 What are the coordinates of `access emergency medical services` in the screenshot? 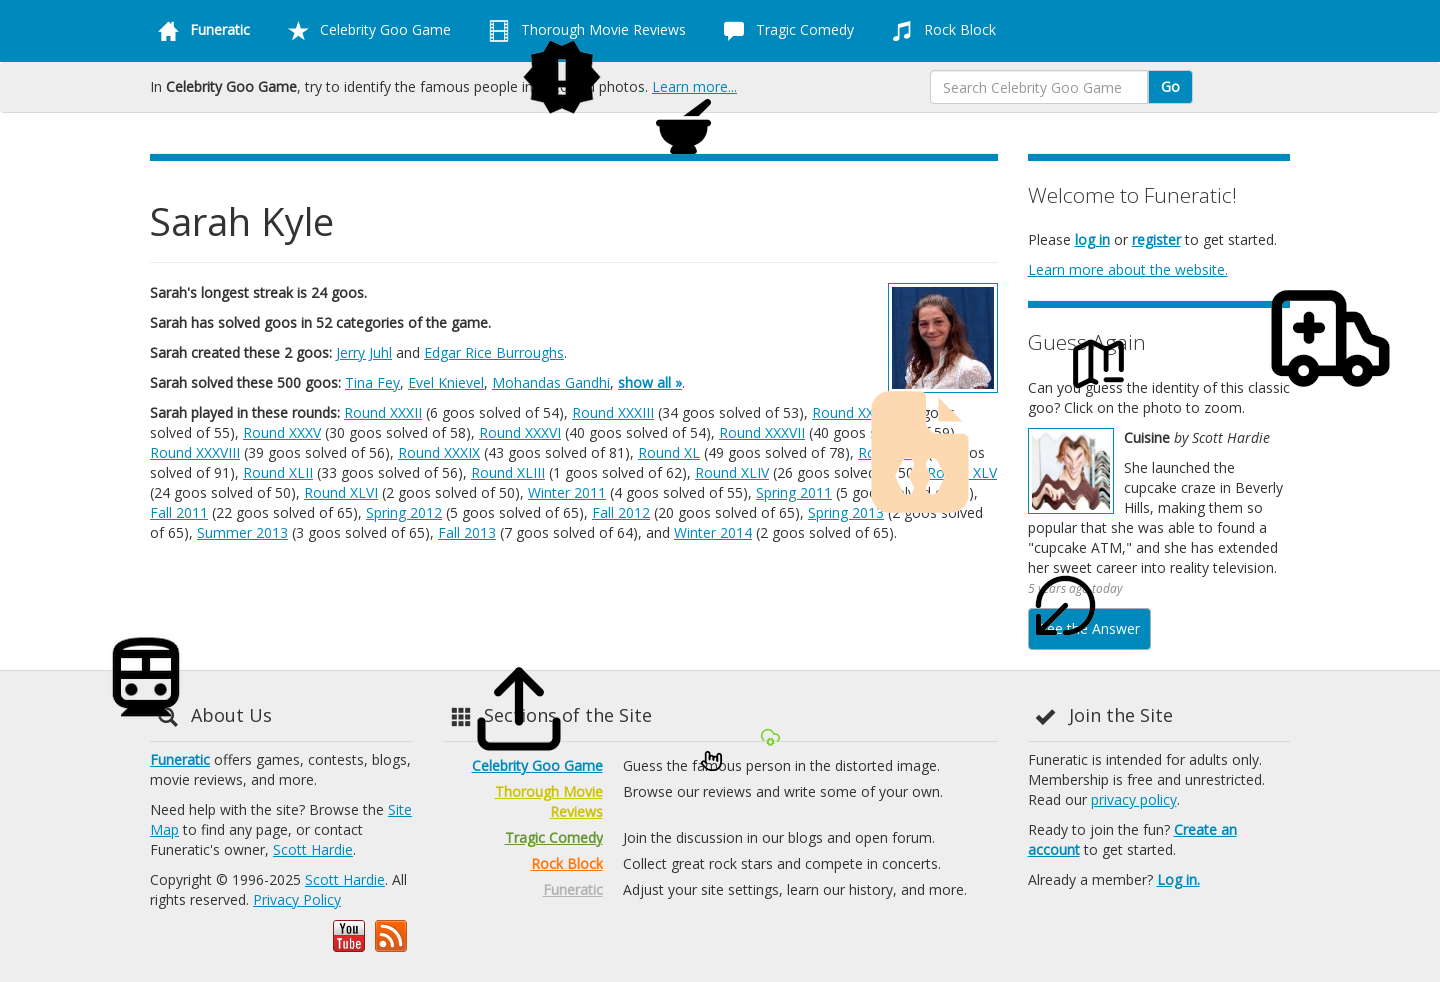 It's located at (1330, 338).